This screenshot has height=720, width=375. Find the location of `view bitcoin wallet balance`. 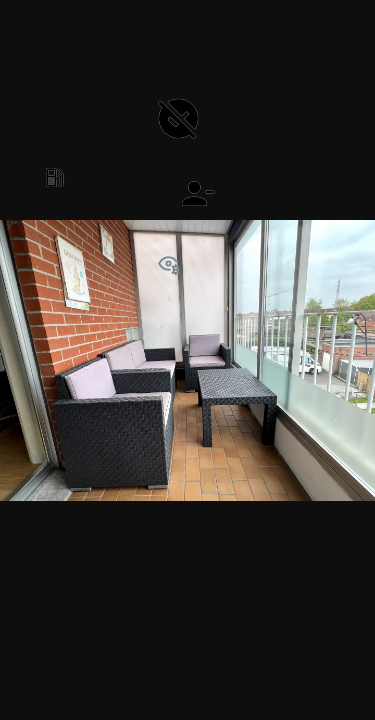

view bitcoin wallet balance is located at coordinates (168, 263).